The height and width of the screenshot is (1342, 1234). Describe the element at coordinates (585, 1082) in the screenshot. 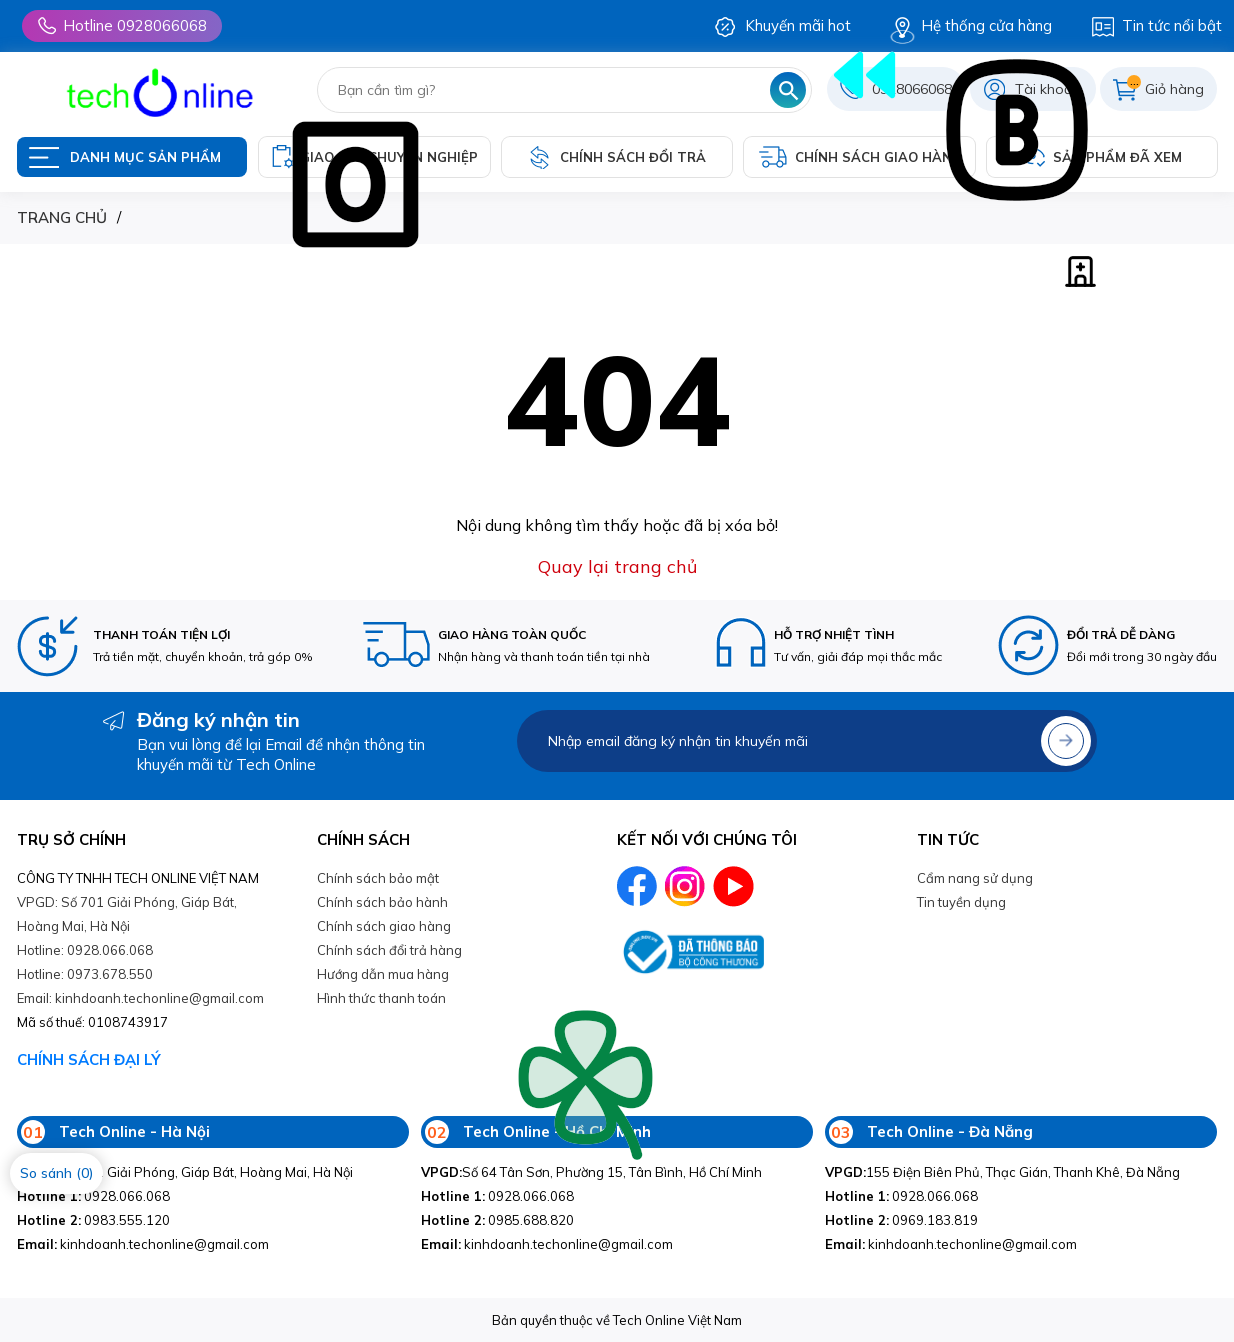

I see `indicates a lucky or bonus reward` at that location.